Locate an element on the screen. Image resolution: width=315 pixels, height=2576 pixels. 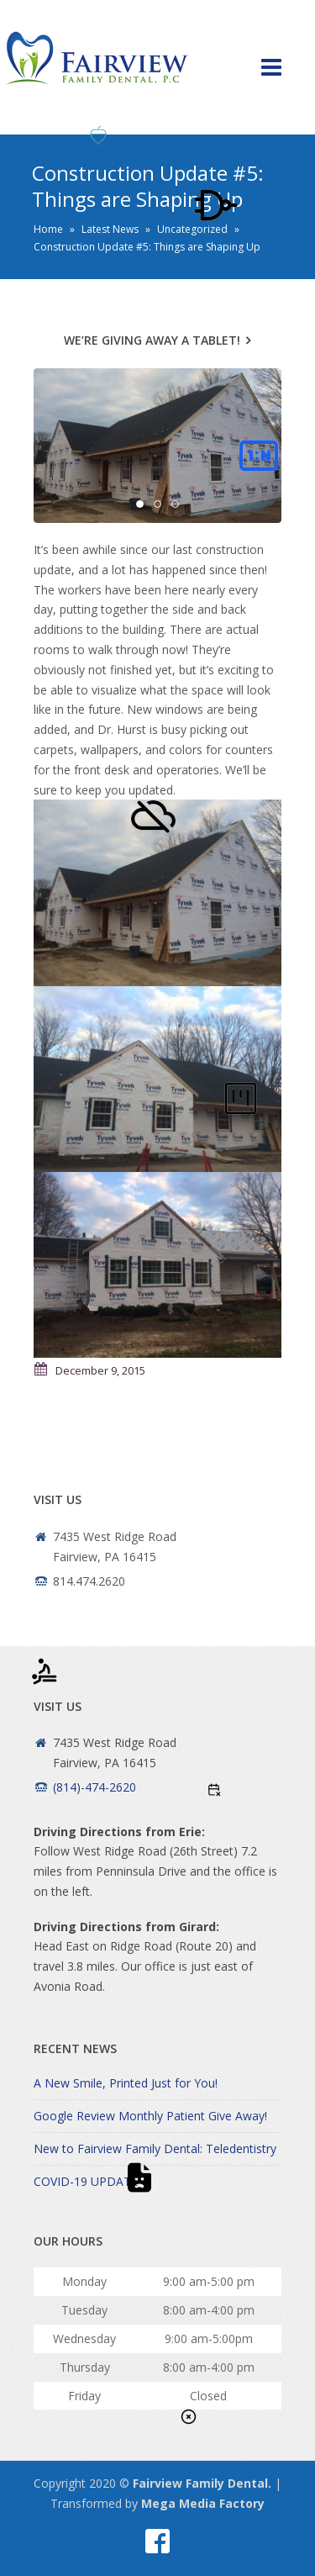
represents a NAND logic gate in circuit design is located at coordinates (216, 205).